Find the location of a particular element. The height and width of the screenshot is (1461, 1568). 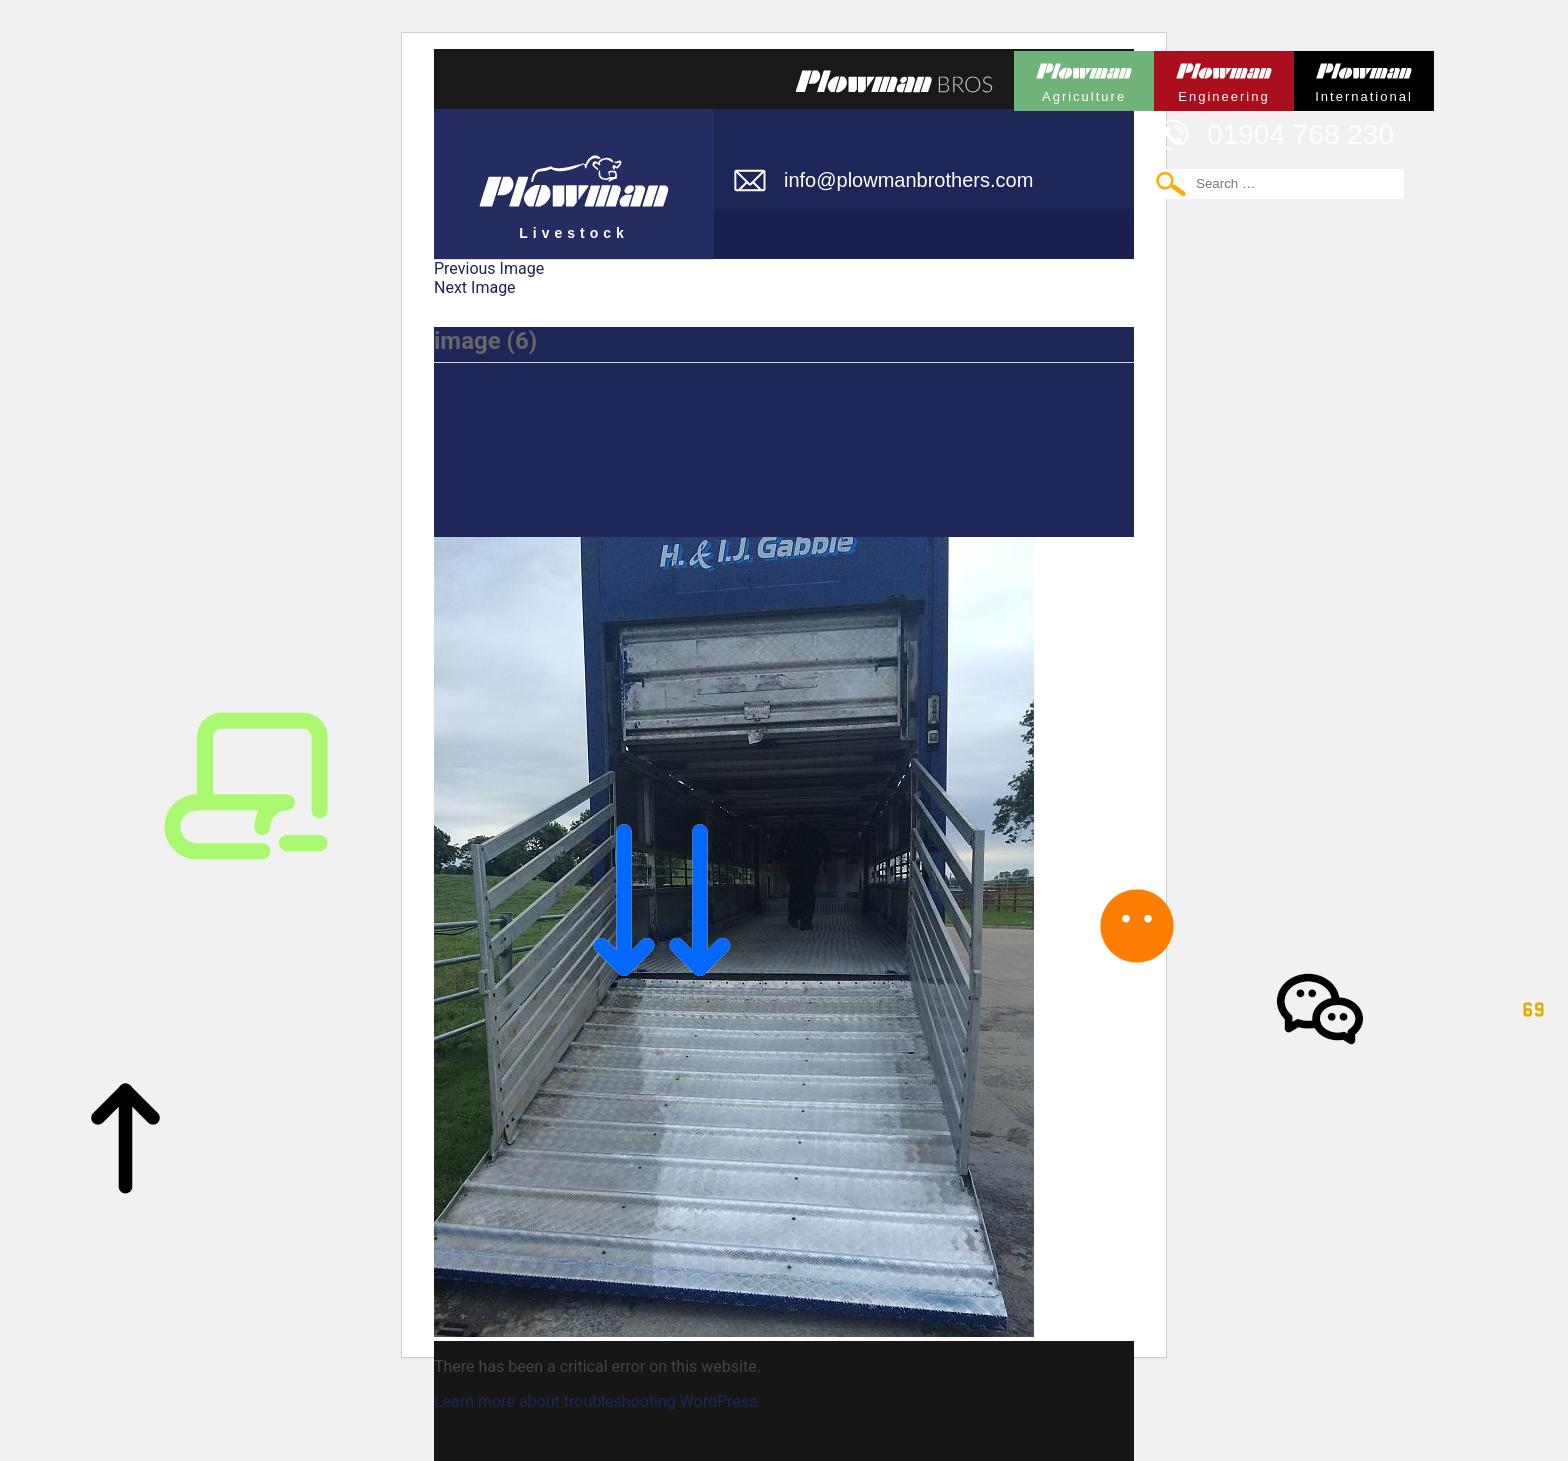

open WeChat messaging app is located at coordinates (1320, 1009).